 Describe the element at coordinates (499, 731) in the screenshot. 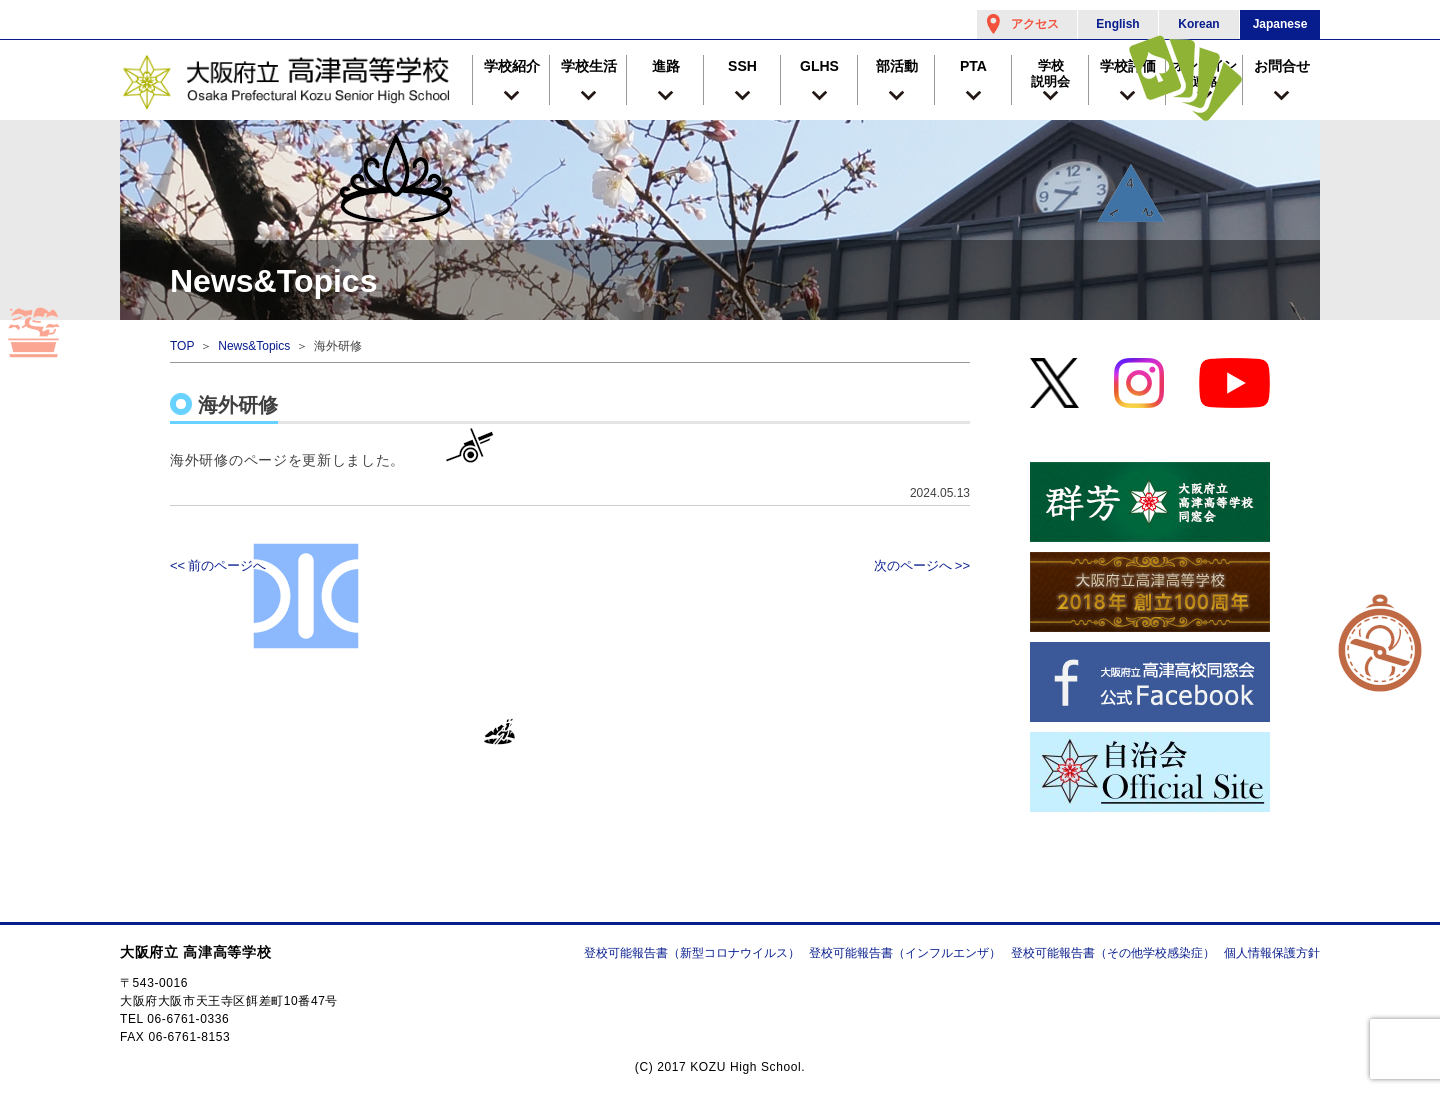

I see `dig or excavate in a game` at that location.